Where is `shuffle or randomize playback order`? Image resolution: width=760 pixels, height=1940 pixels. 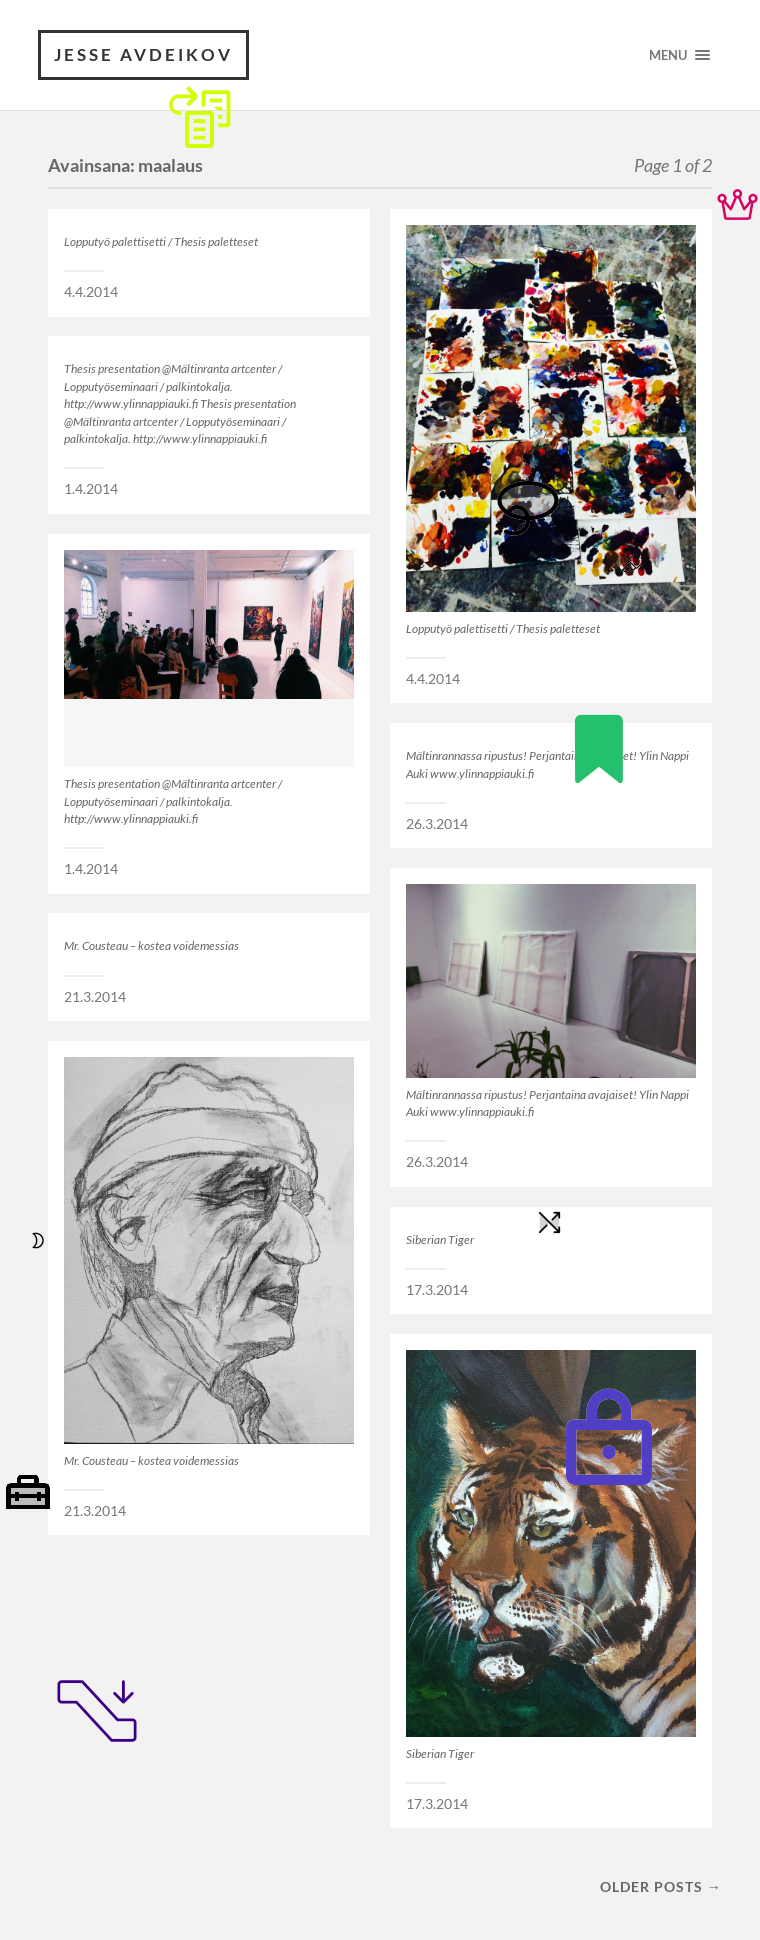
shuffle or randomize playback order is located at coordinates (549, 1222).